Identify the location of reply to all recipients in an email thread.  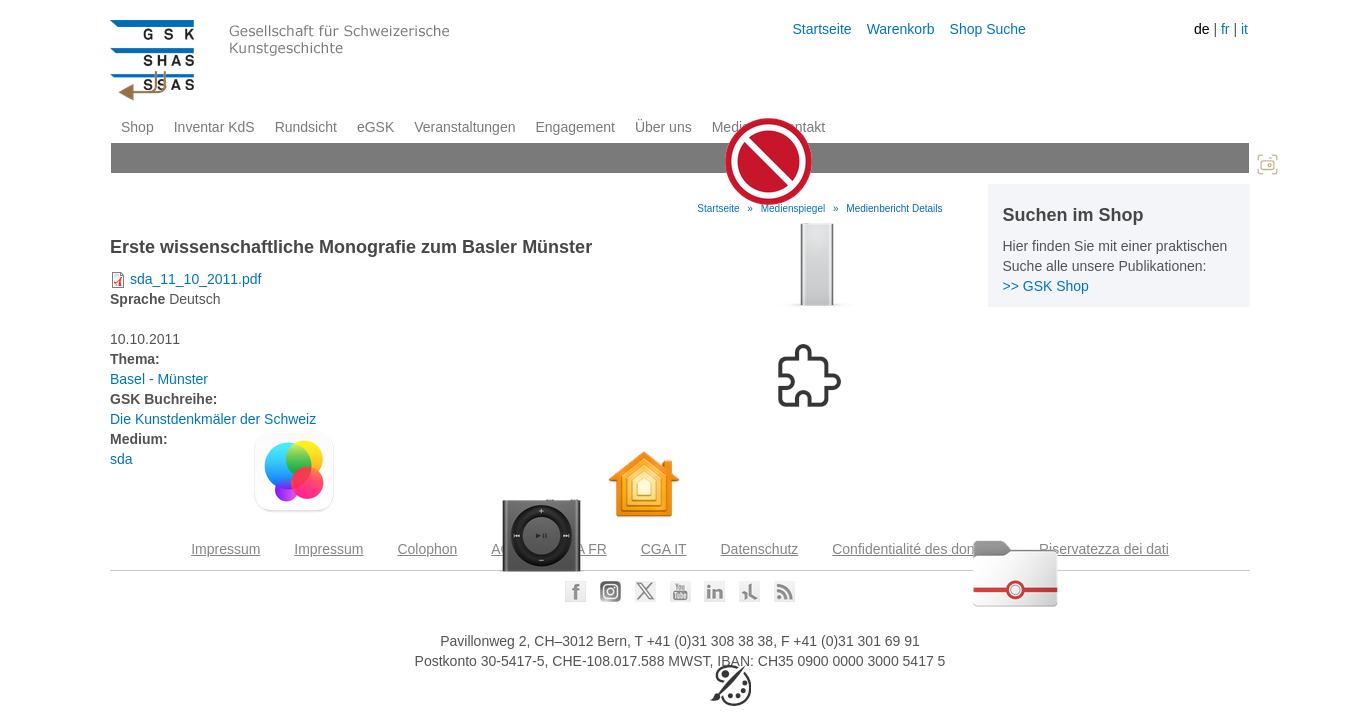
(141, 85).